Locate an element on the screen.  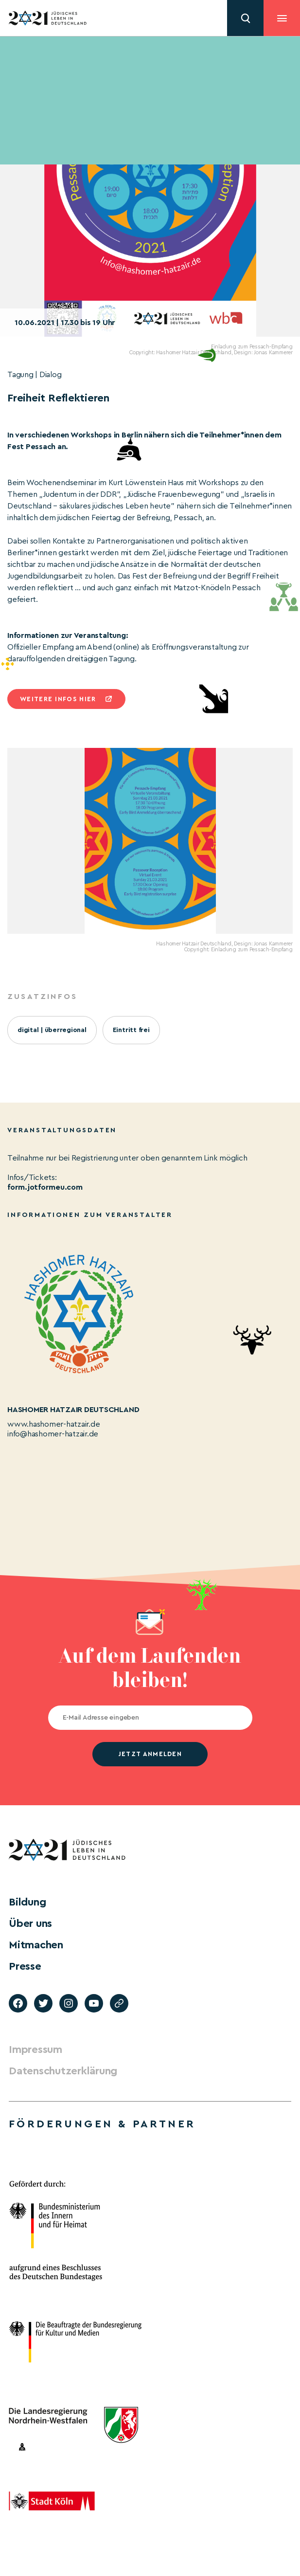
dead or withered tree element in a game interface is located at coordinates (202, 1594).